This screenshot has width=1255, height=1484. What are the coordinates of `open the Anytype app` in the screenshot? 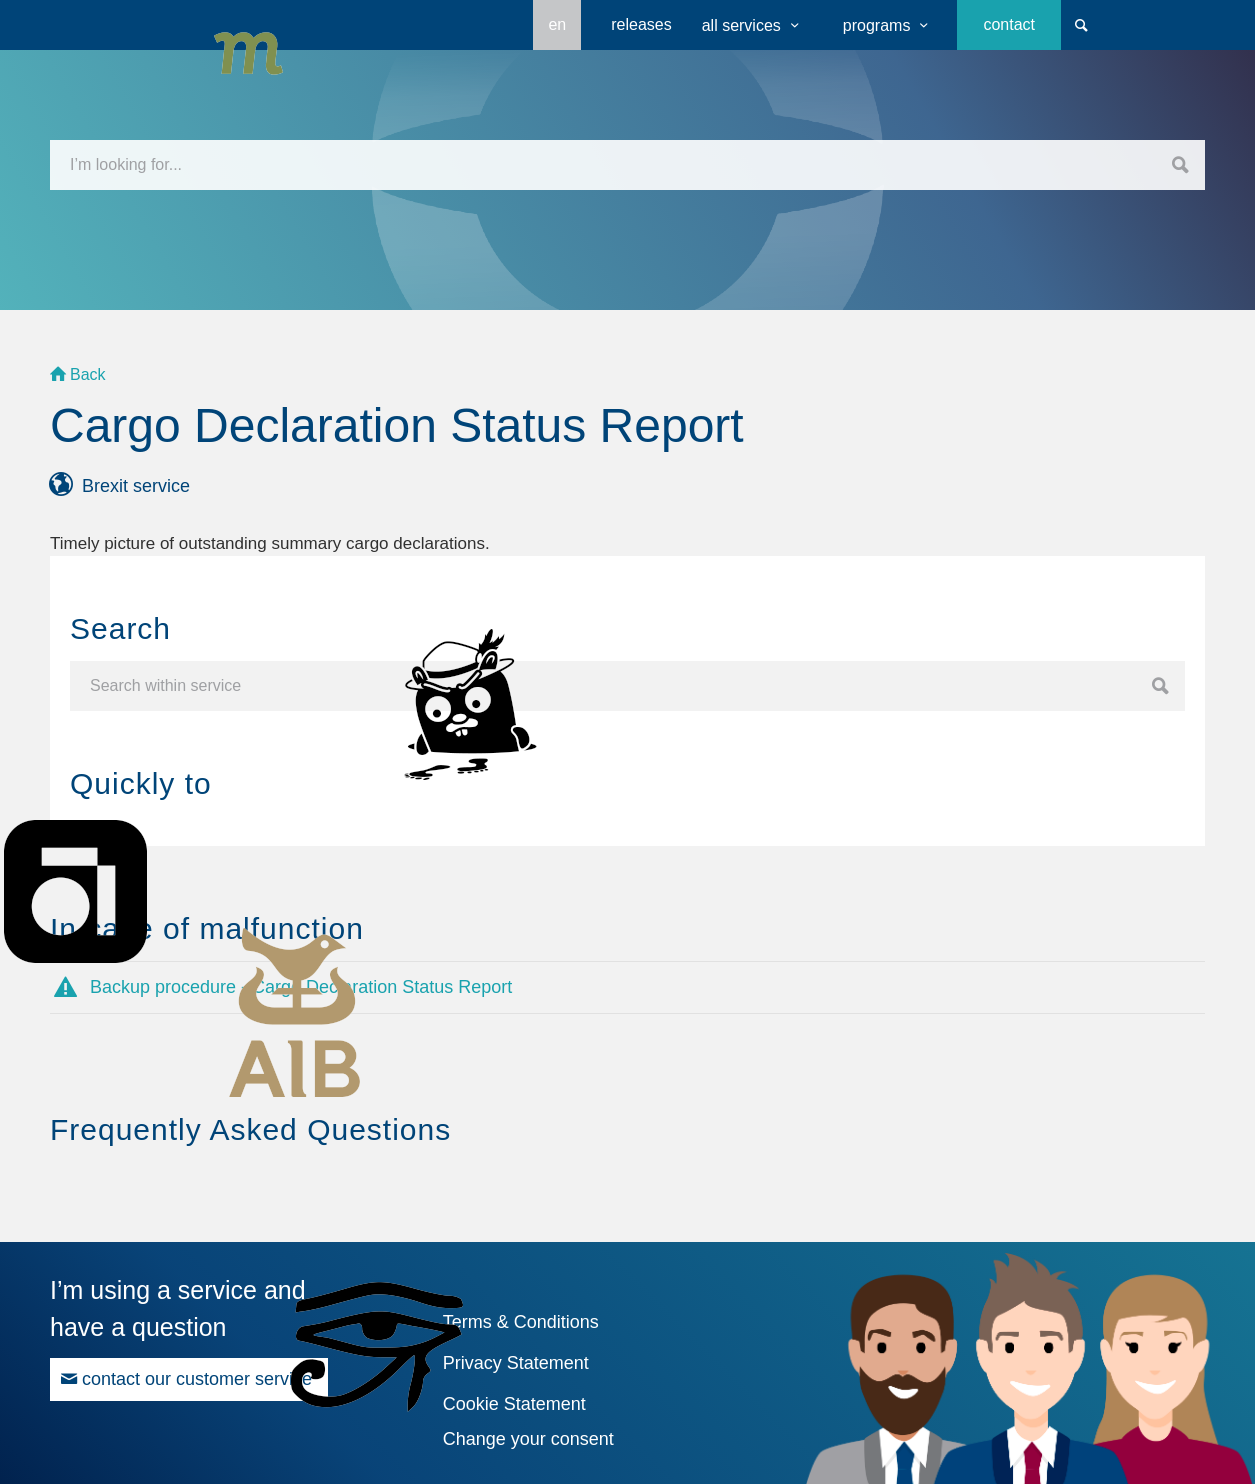 It's located at (75, 891).